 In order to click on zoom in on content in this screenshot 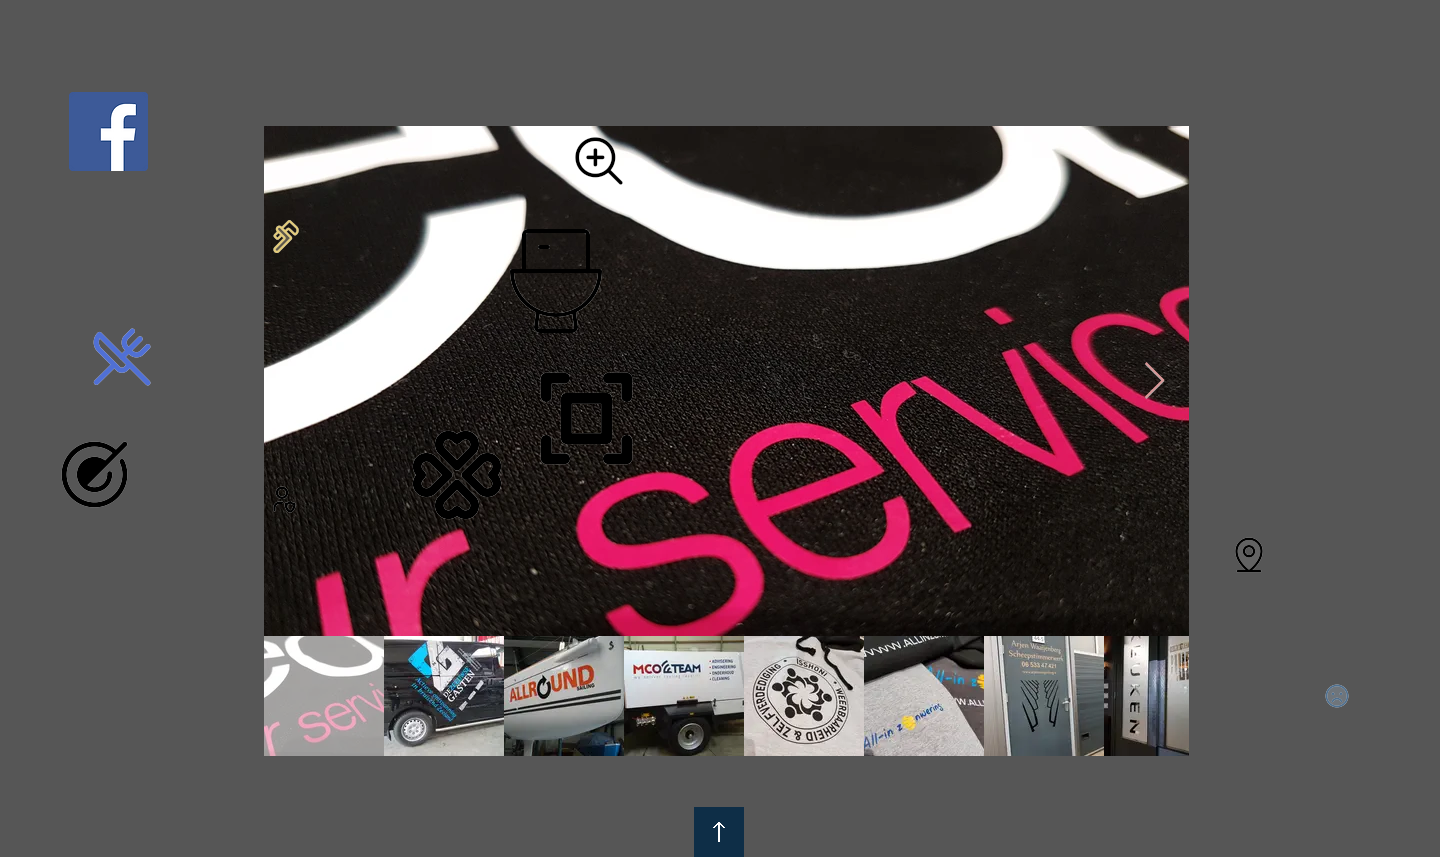, I will do `click(599, 161)`.